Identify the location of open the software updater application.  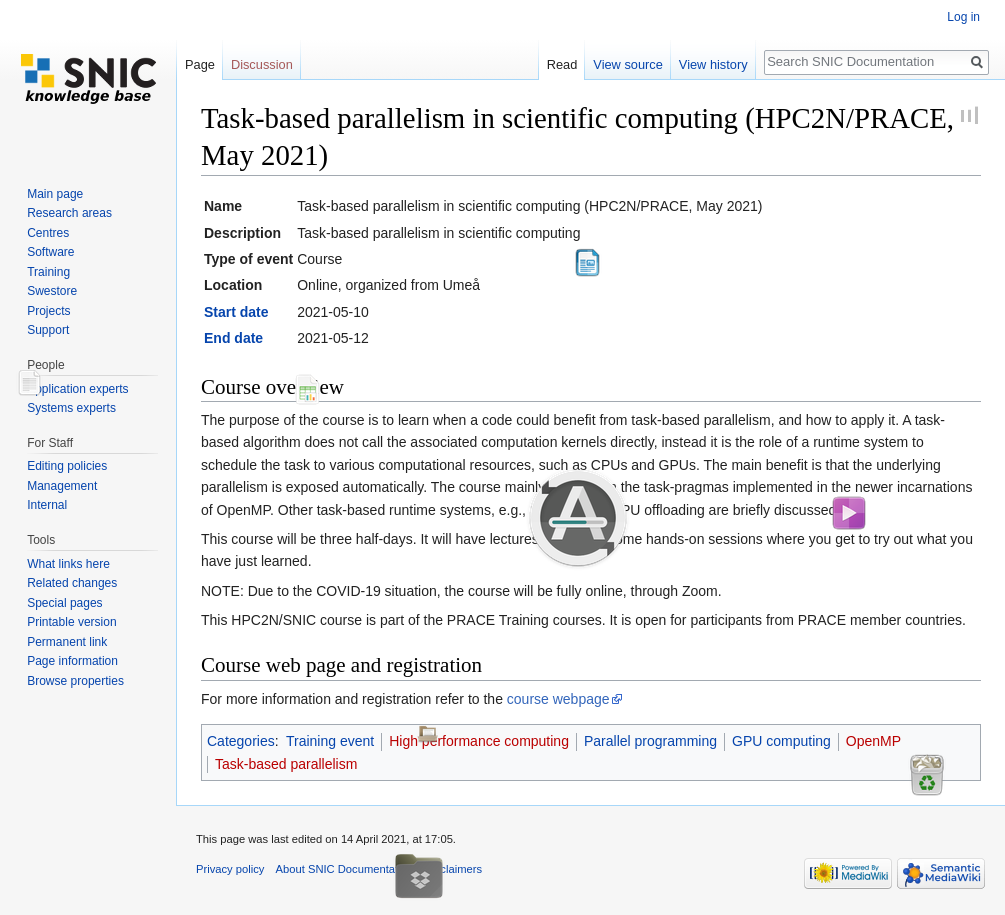
(578, 518).